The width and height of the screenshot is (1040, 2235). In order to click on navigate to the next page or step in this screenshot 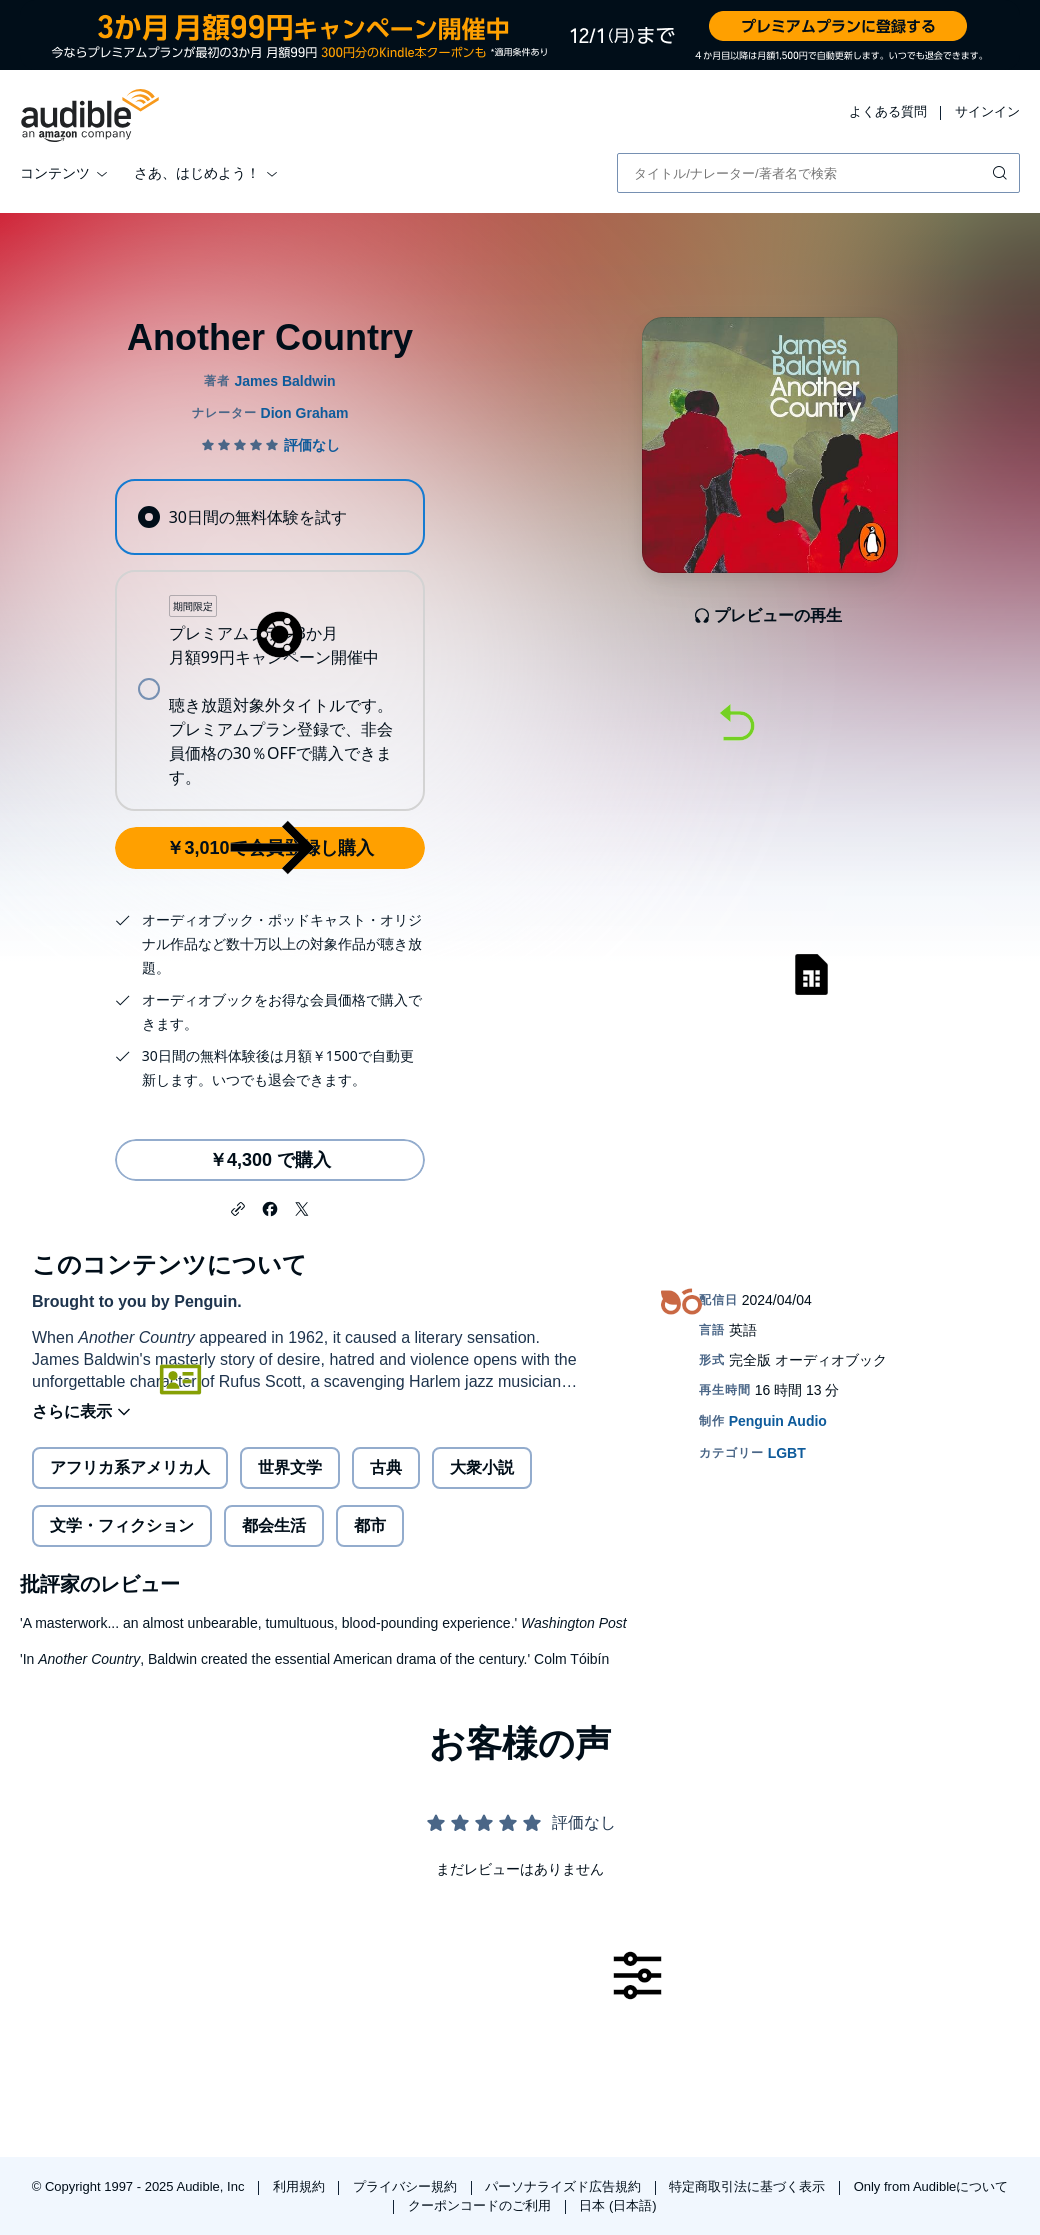, I will do `click(272, 847)`.